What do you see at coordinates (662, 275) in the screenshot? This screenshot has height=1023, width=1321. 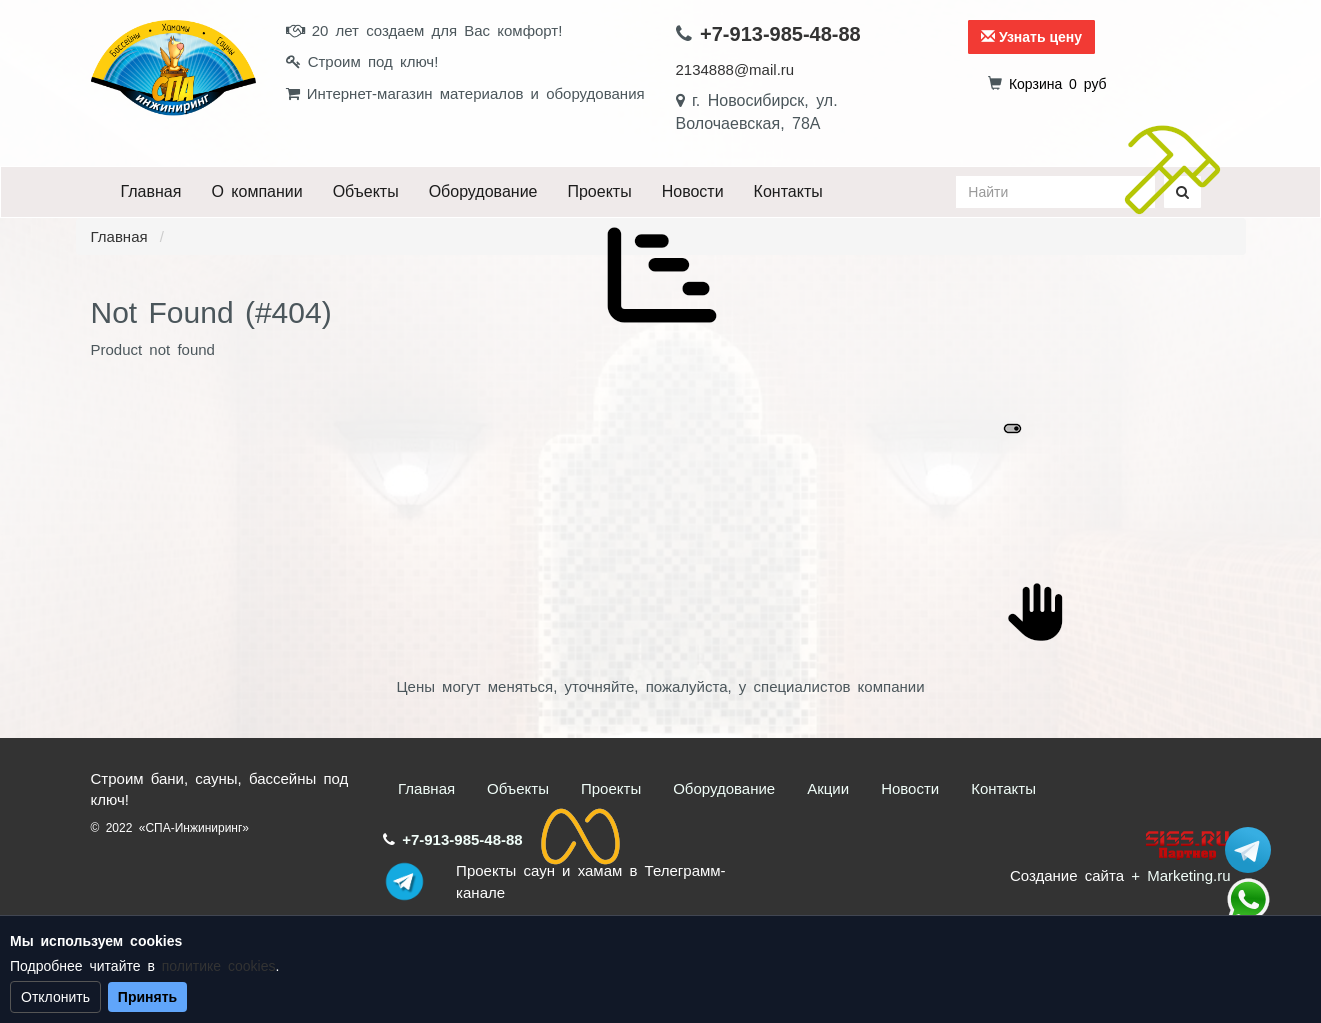 I see `view project timeline or gantt chart` at bounding box center [662, 275].